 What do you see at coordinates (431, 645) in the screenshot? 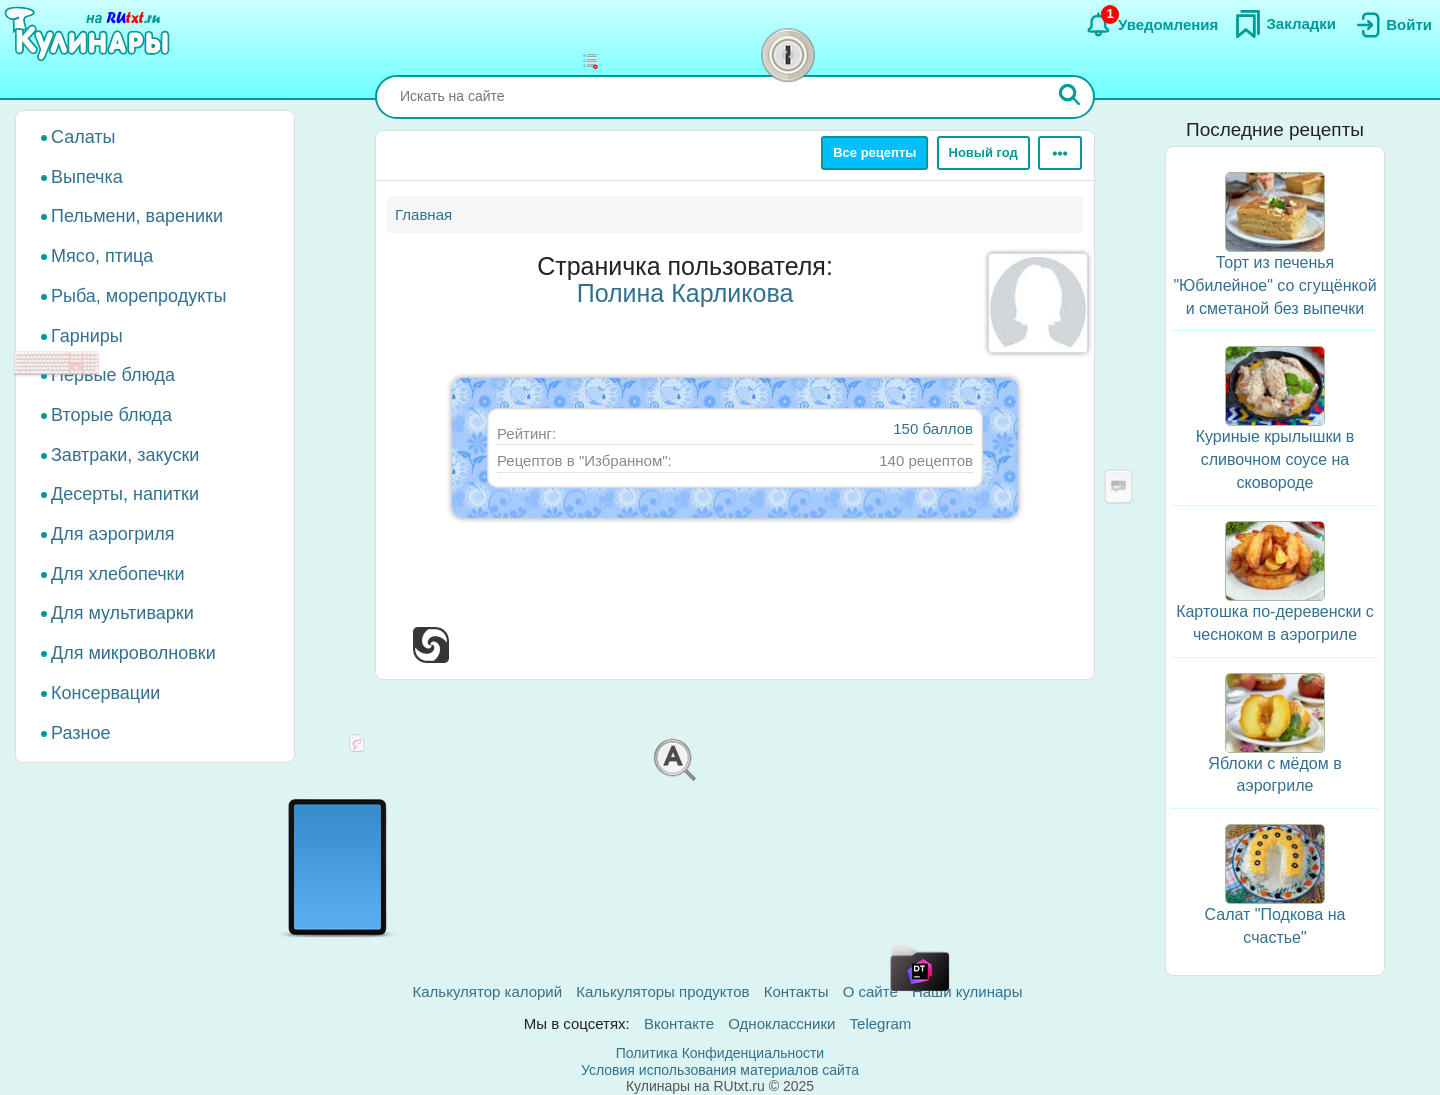
I see `open meld file comparison tool` at bounding box center [431, 645].